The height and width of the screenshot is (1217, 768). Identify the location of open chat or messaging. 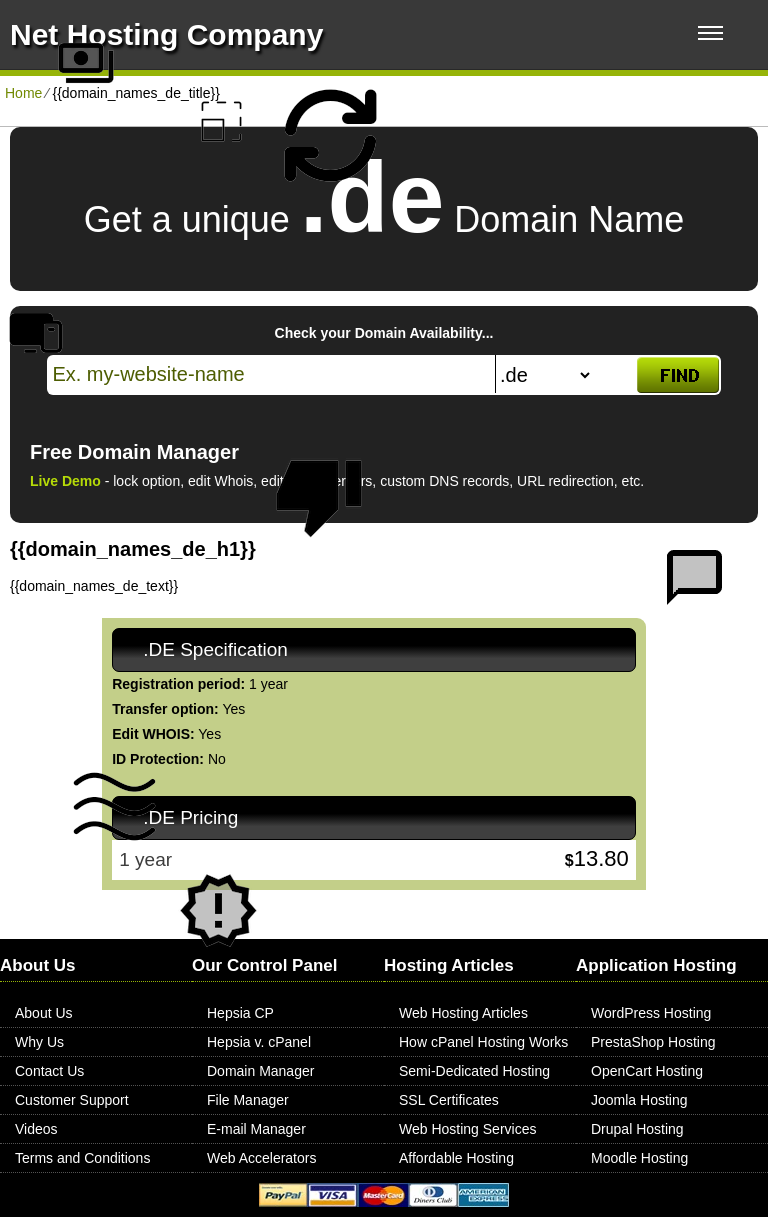
(694, 577).